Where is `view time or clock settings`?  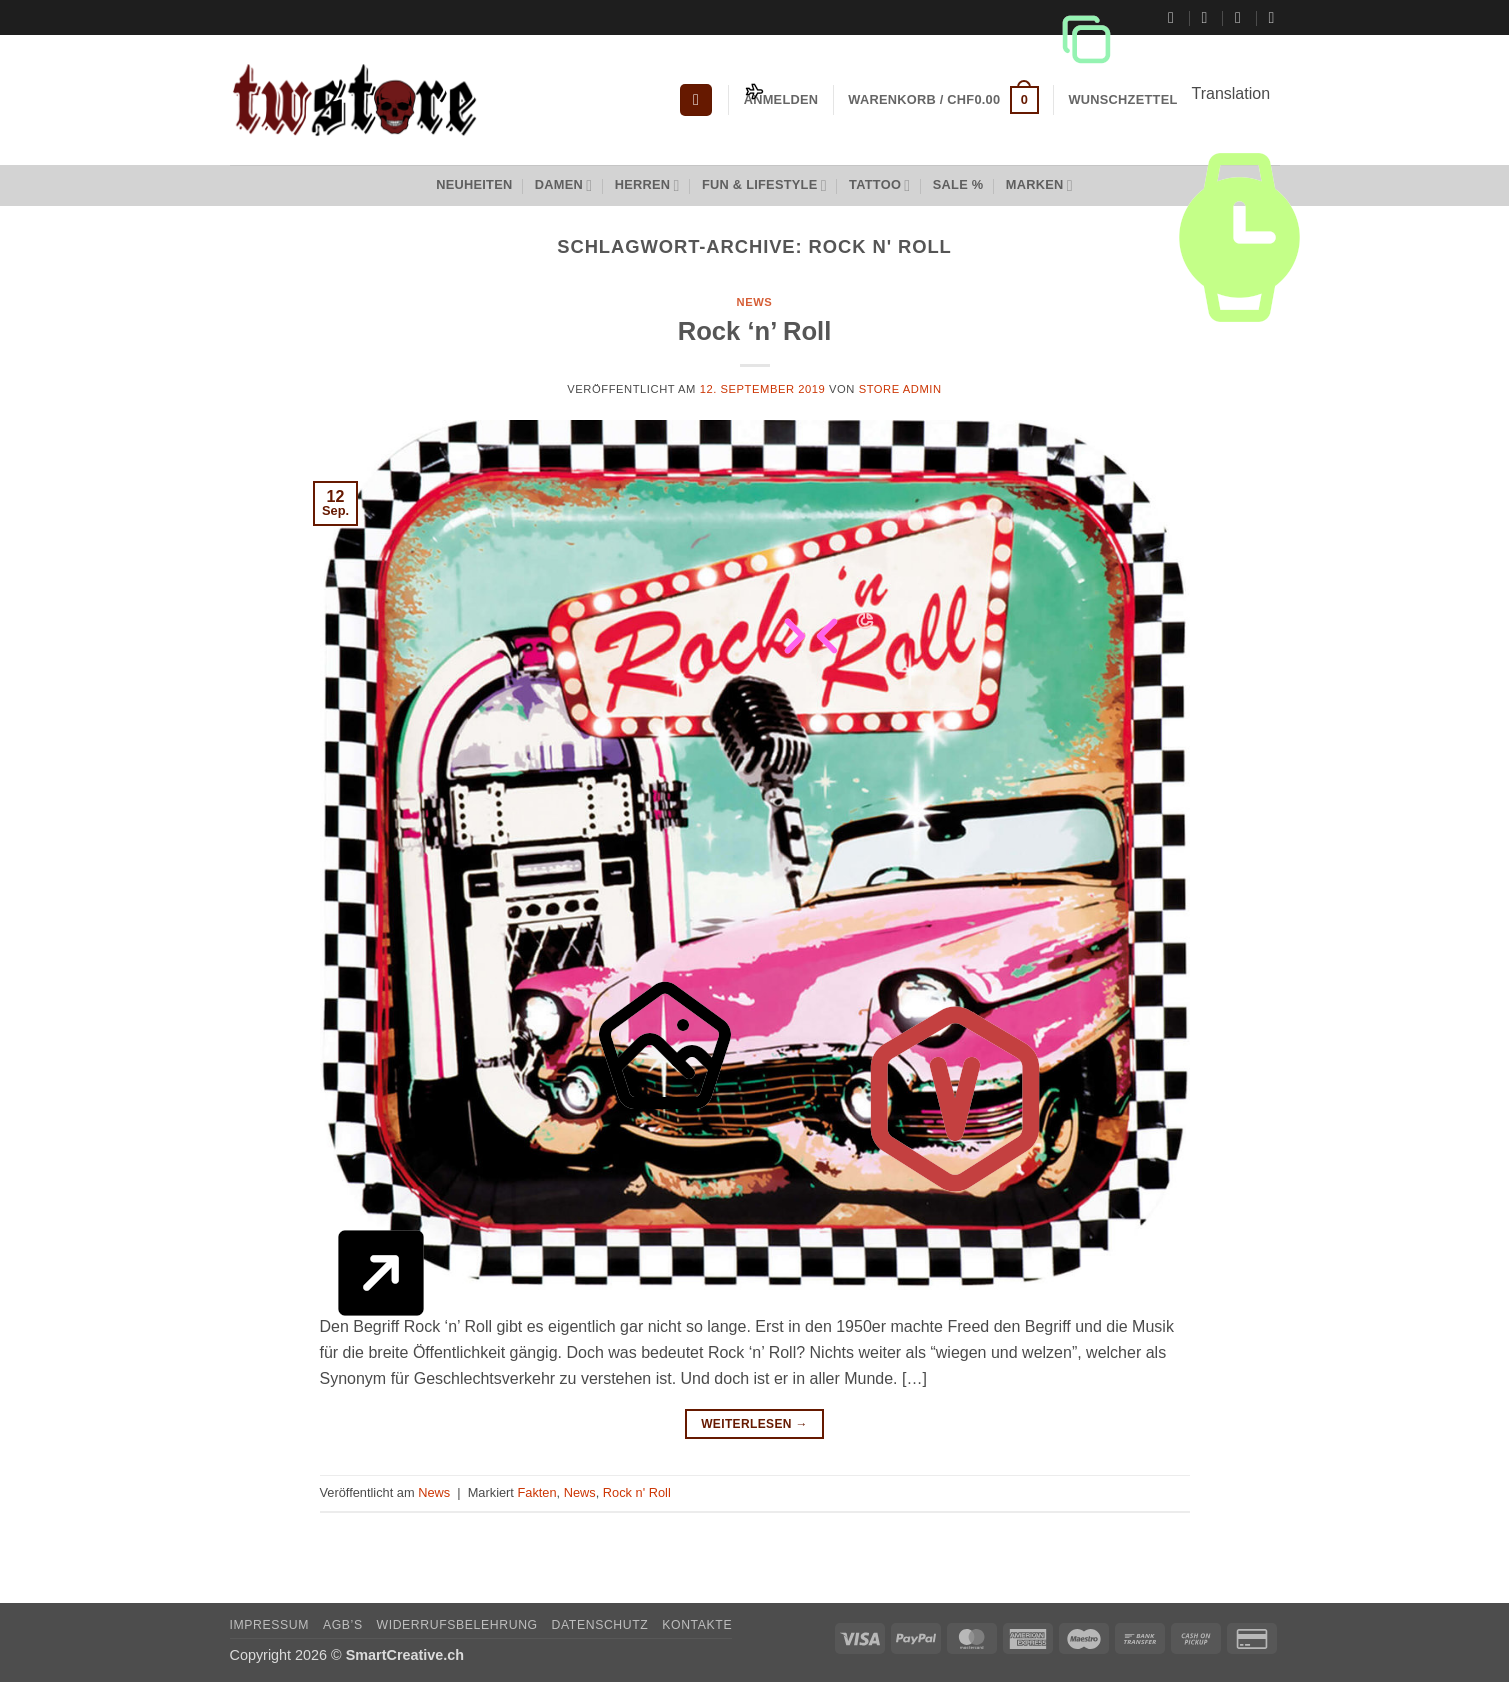 view time or clock settings is located at coordinates (1239, 237).